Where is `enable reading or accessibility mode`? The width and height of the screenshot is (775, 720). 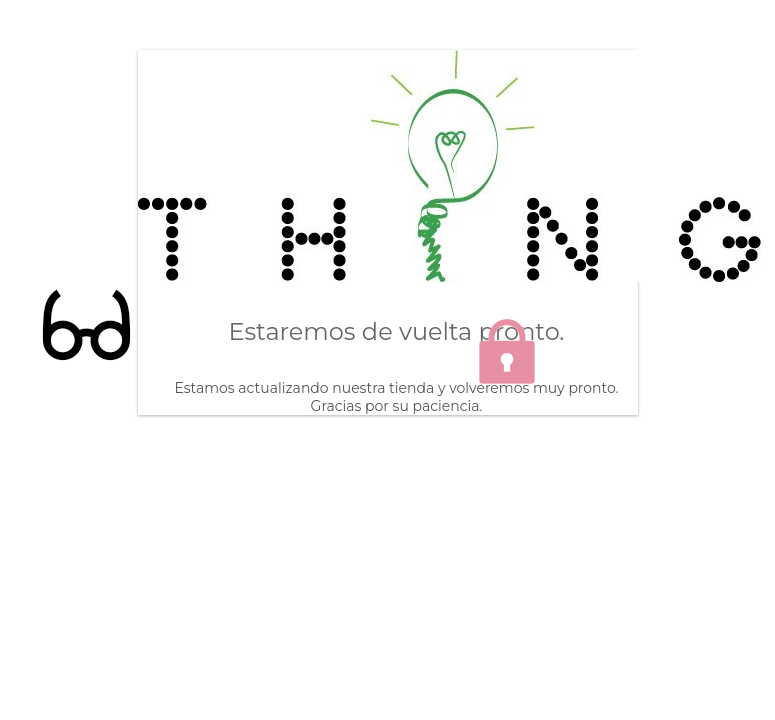 enable reading or accessibility mode is located at coordinates (86, 328).